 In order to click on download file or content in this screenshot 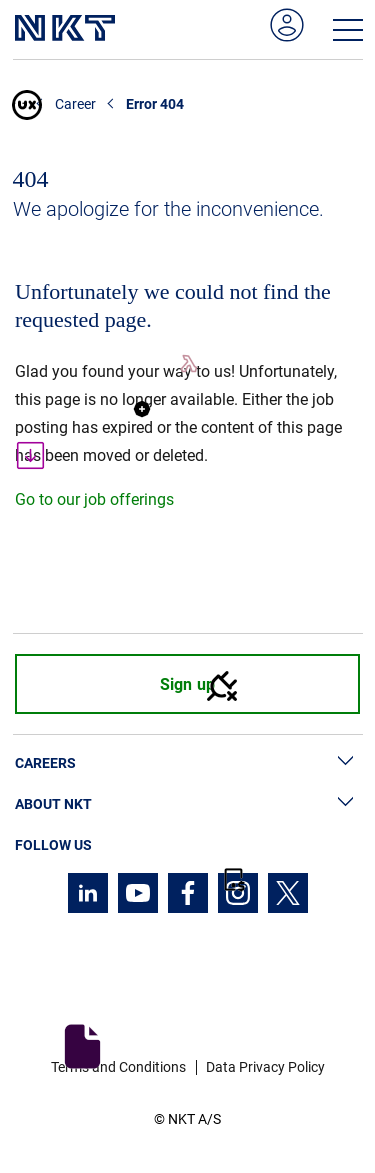, I will do `click(30, 455)`.